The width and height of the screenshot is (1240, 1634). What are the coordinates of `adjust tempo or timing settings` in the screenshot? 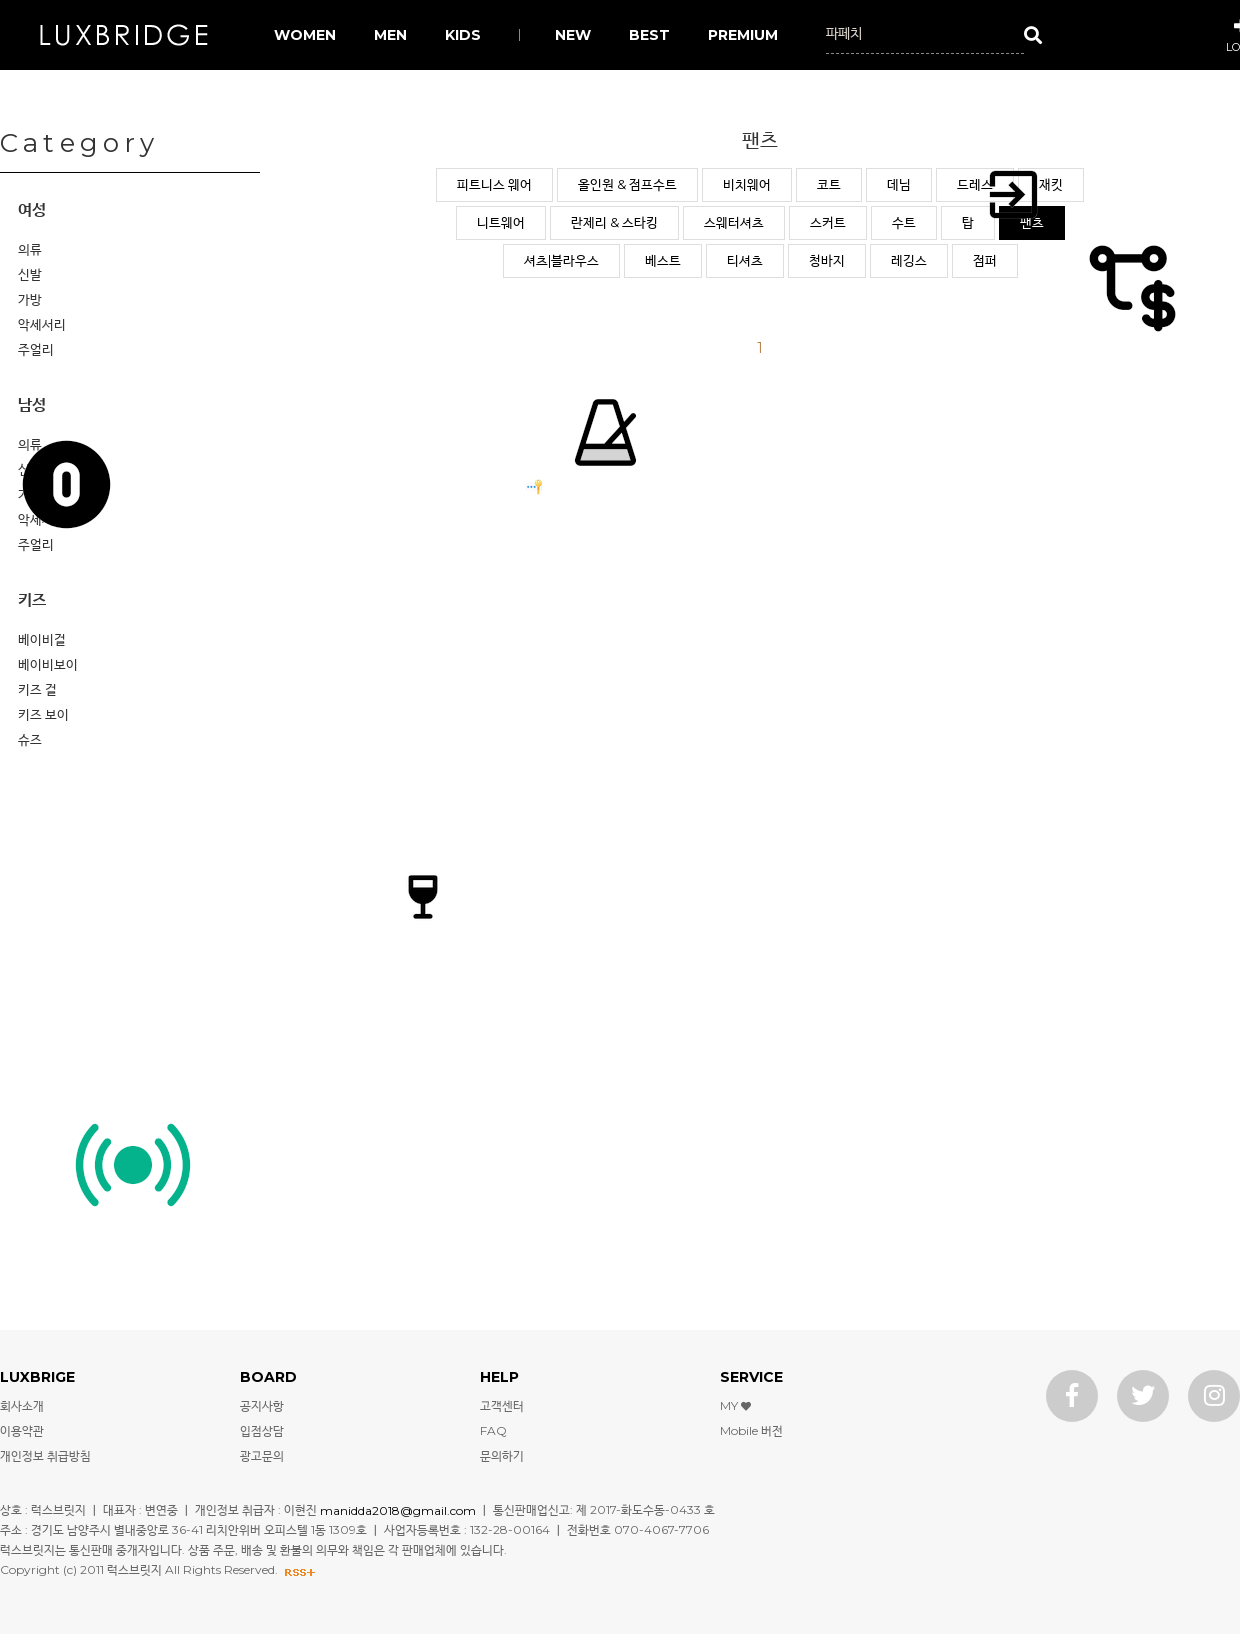 It's located at (605, 432).